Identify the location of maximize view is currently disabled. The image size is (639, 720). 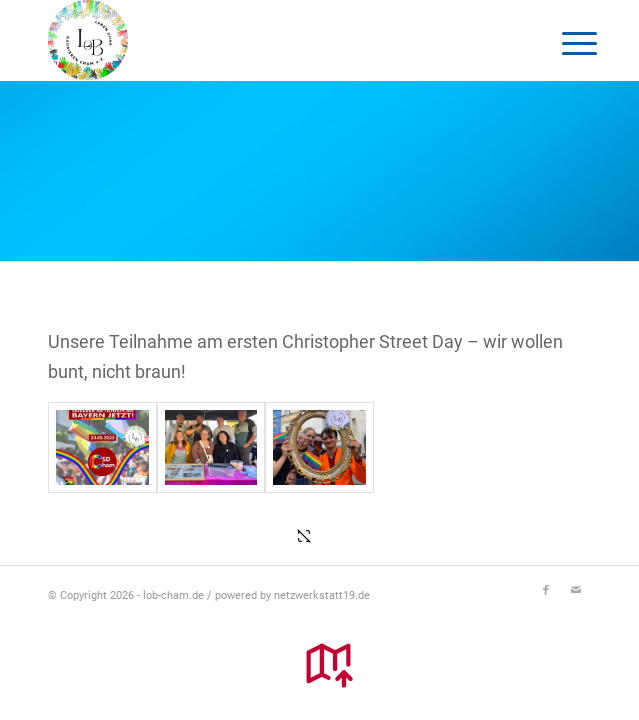
(304, 536).